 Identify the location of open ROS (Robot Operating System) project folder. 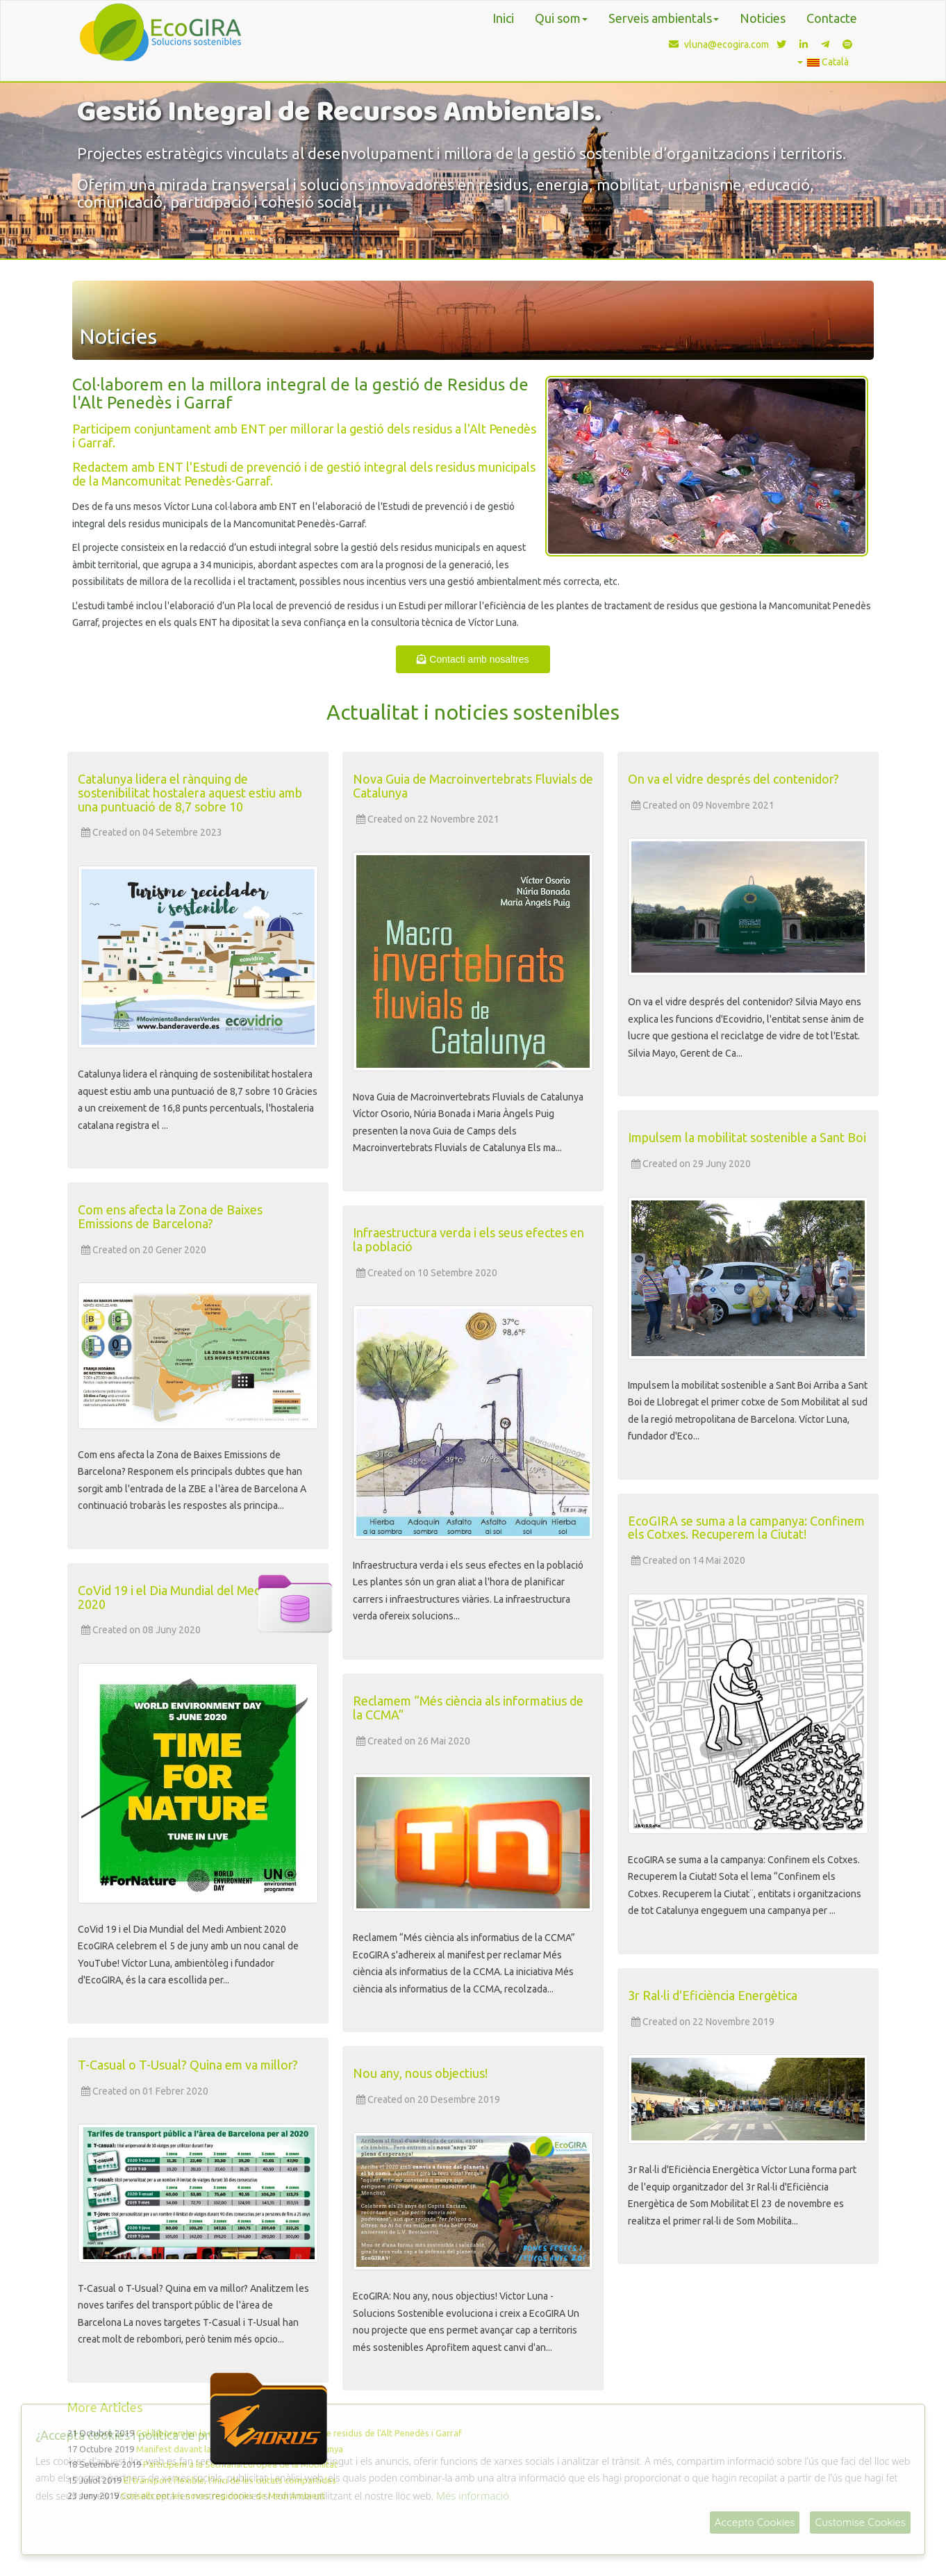
(242, 1380).